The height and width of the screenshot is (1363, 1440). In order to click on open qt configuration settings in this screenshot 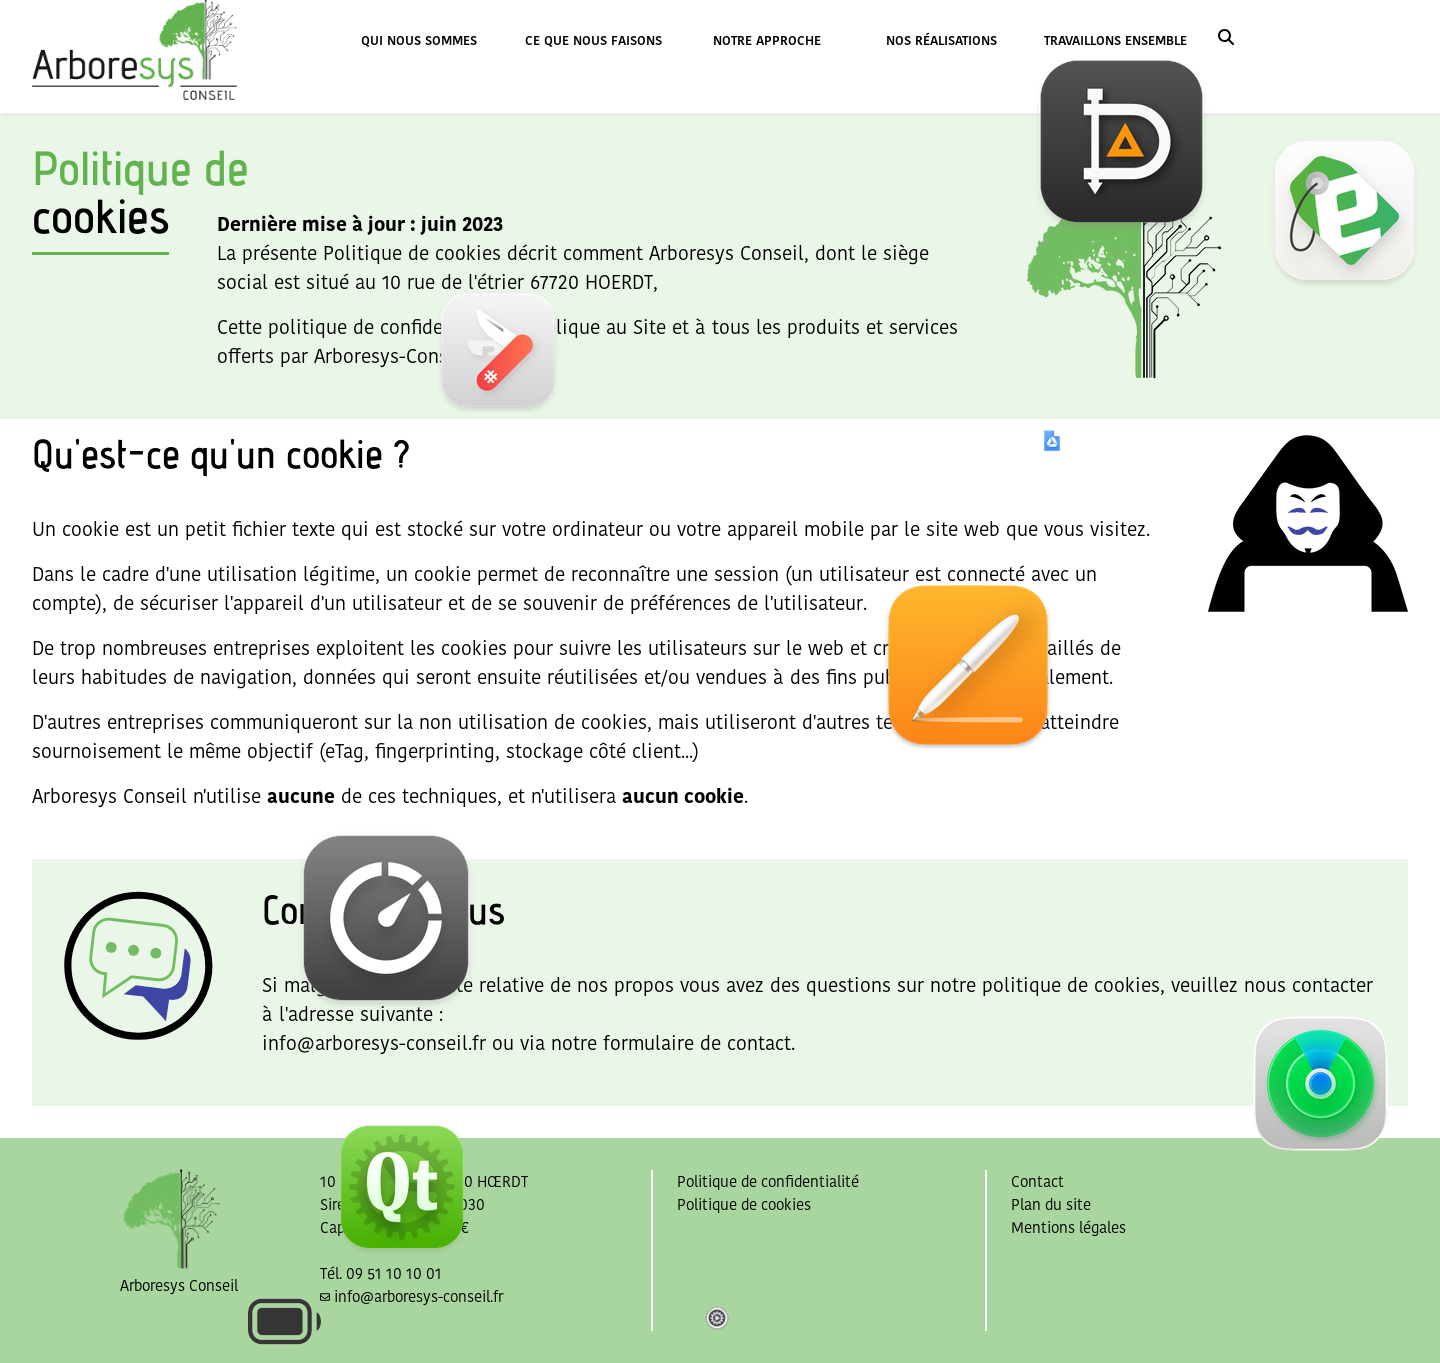, I will do `click(402, 1187)`.